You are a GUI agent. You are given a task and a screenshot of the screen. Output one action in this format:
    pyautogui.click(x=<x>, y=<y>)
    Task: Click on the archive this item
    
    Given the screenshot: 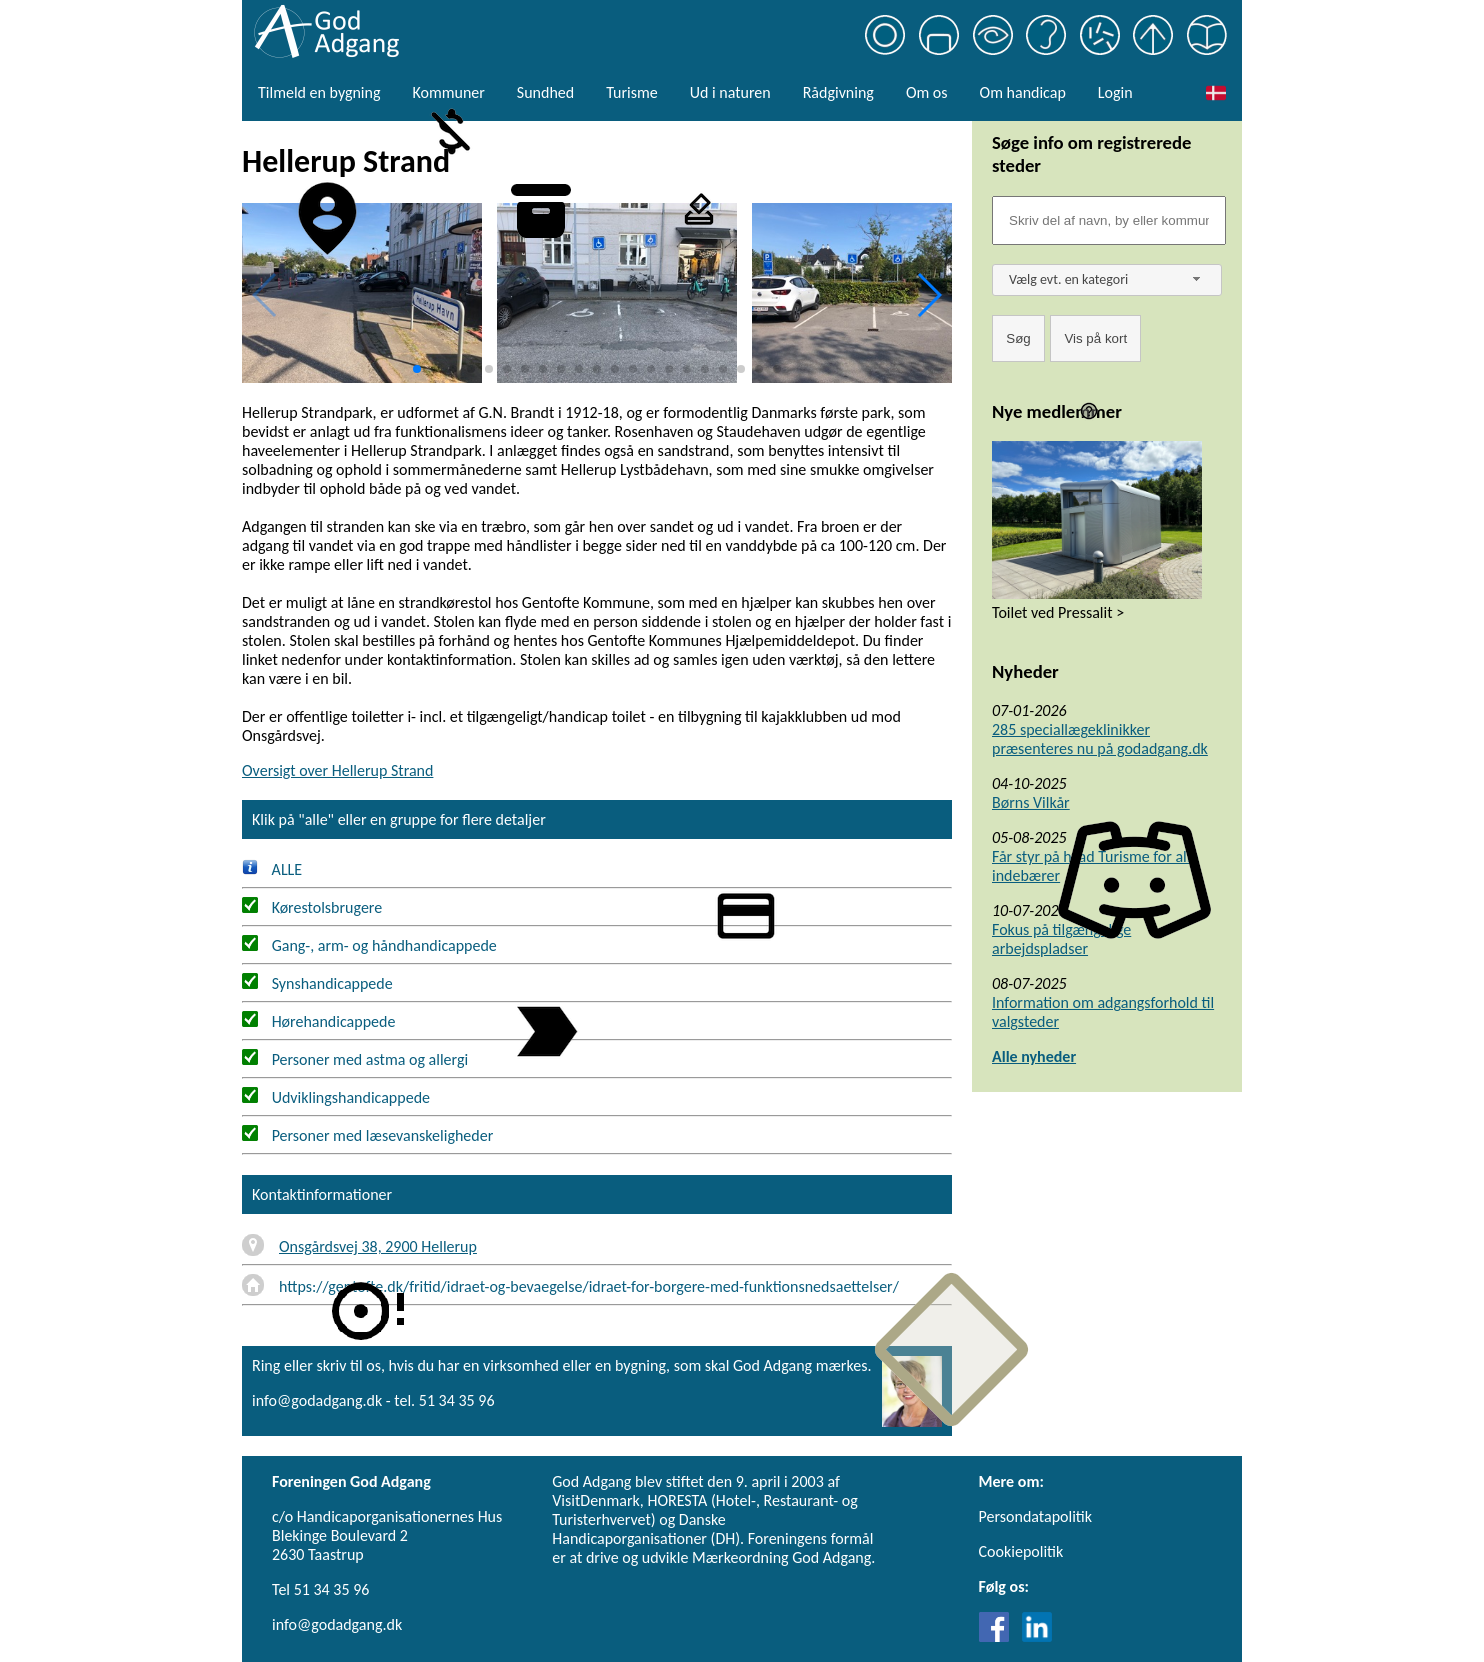 What is the action you would take?
    pyautogui.click(x=541, y=211)
    